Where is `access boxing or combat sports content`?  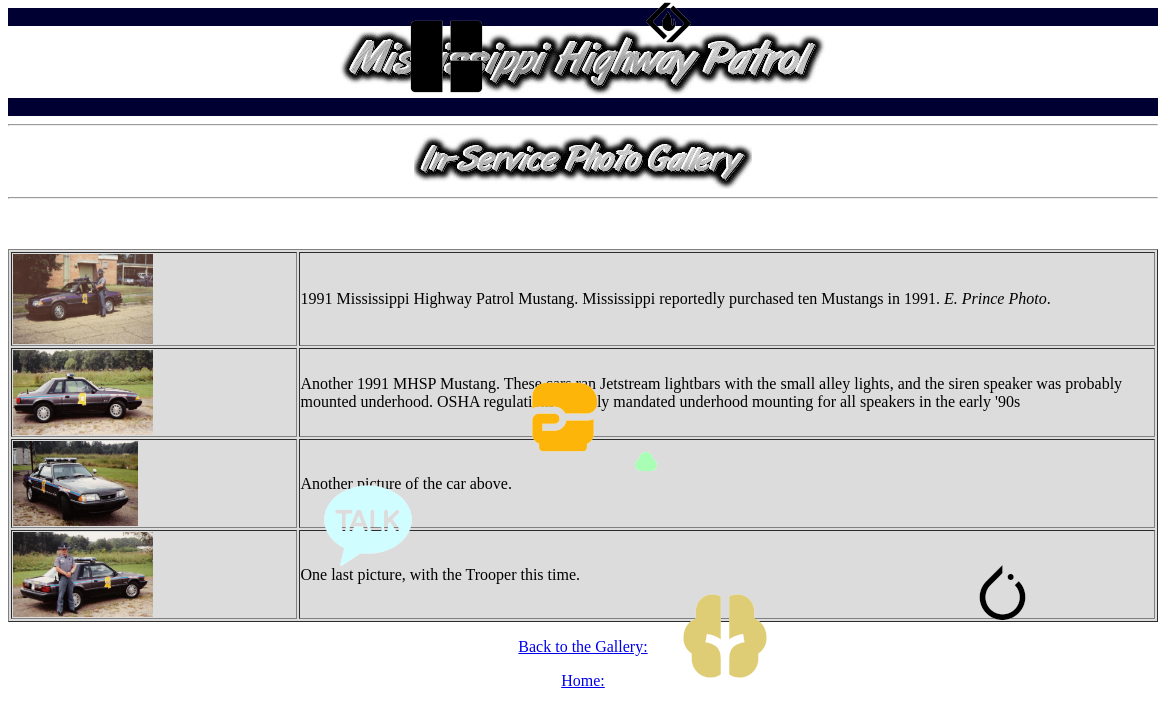
access boxing or combat sports content is located at coordinates (563, 417).